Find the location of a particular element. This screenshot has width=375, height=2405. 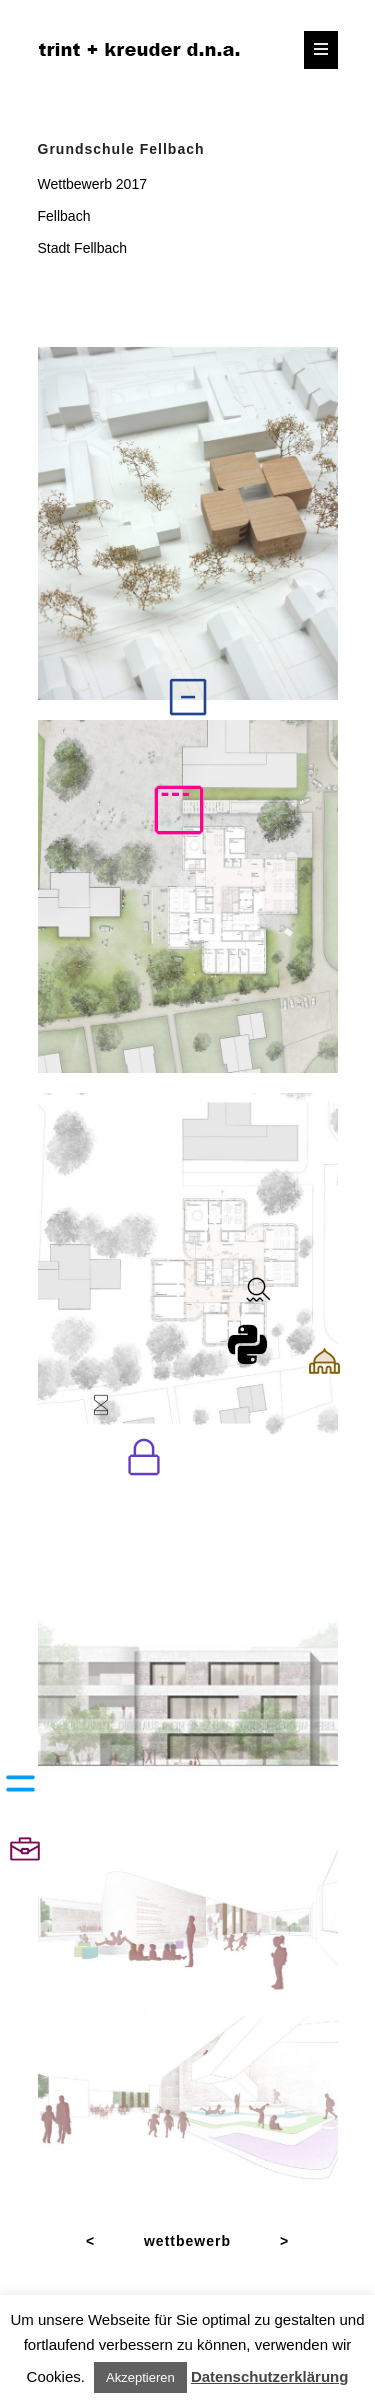

indicates time is running low is located at coordinates (101, 1405).